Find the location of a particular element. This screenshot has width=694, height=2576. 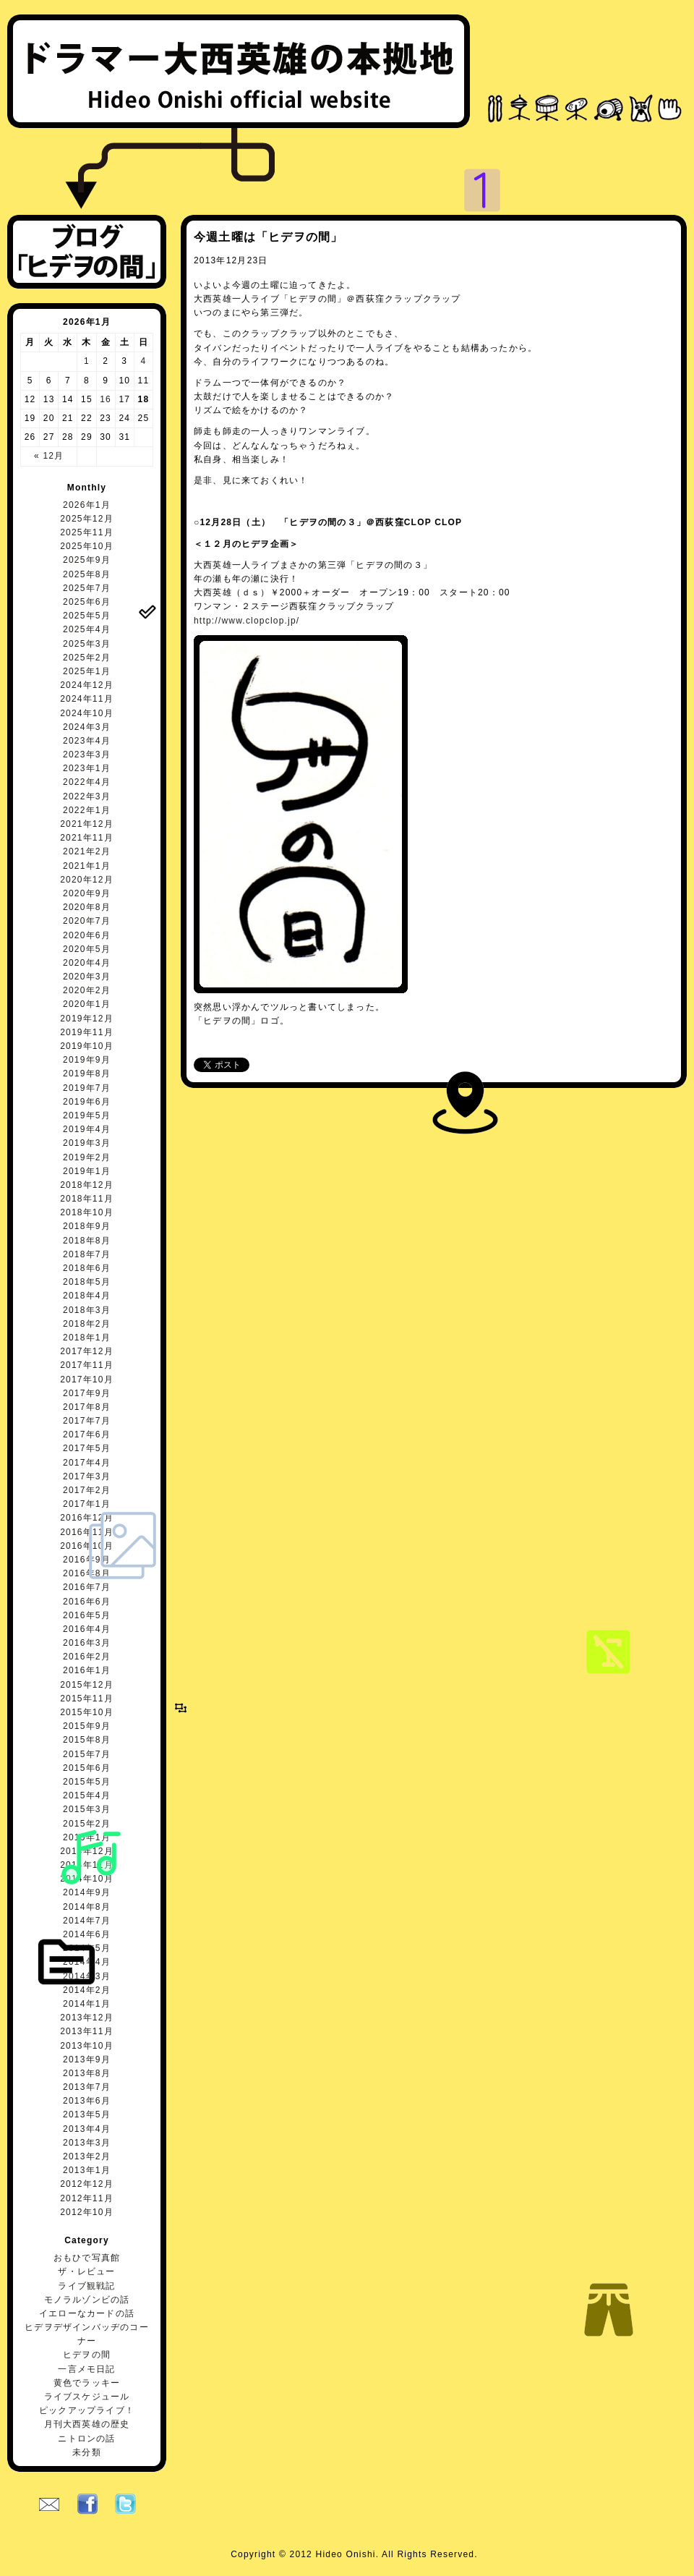

disable text formatting is located at coordinates (608, 1652).